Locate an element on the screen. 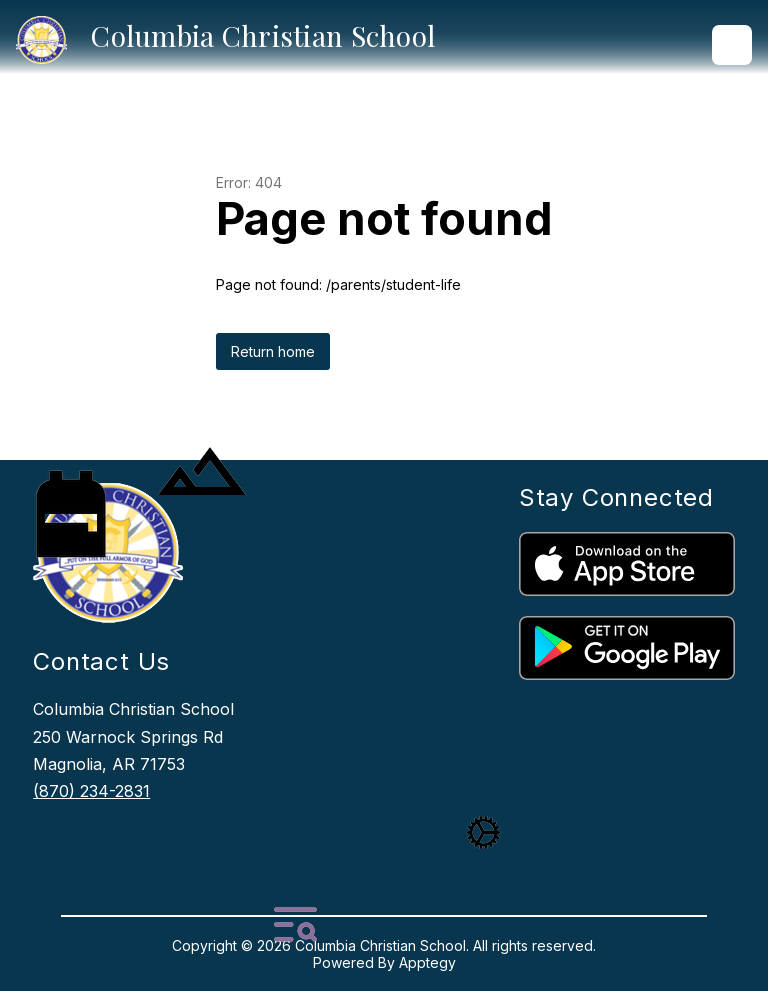 Image resolution: width=768 pixels, height=991 pixels. search within text or document content is located at coordinates (295, 924).